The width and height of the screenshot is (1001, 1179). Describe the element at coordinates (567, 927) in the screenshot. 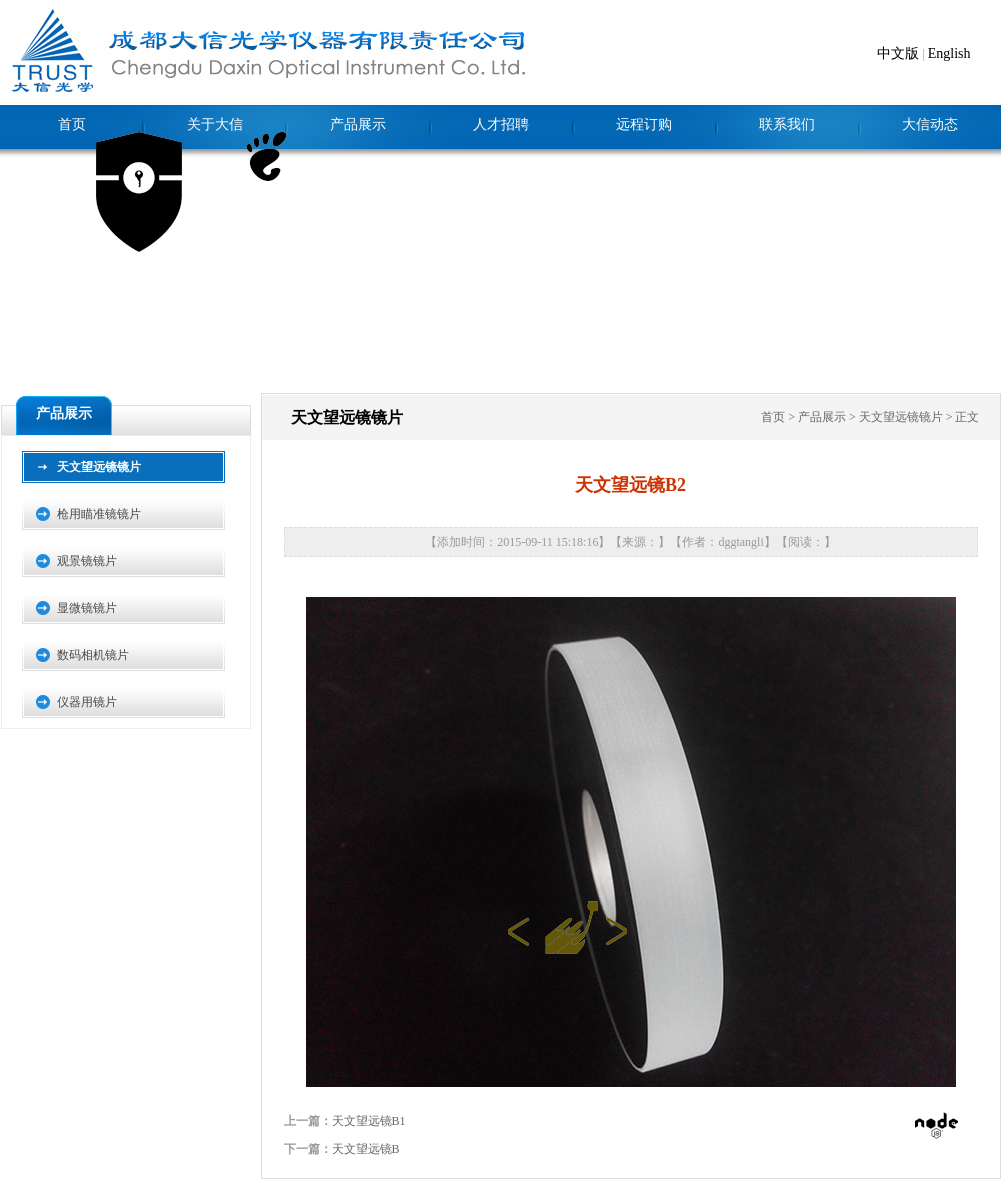

I see `styled-components library logo` at that location.